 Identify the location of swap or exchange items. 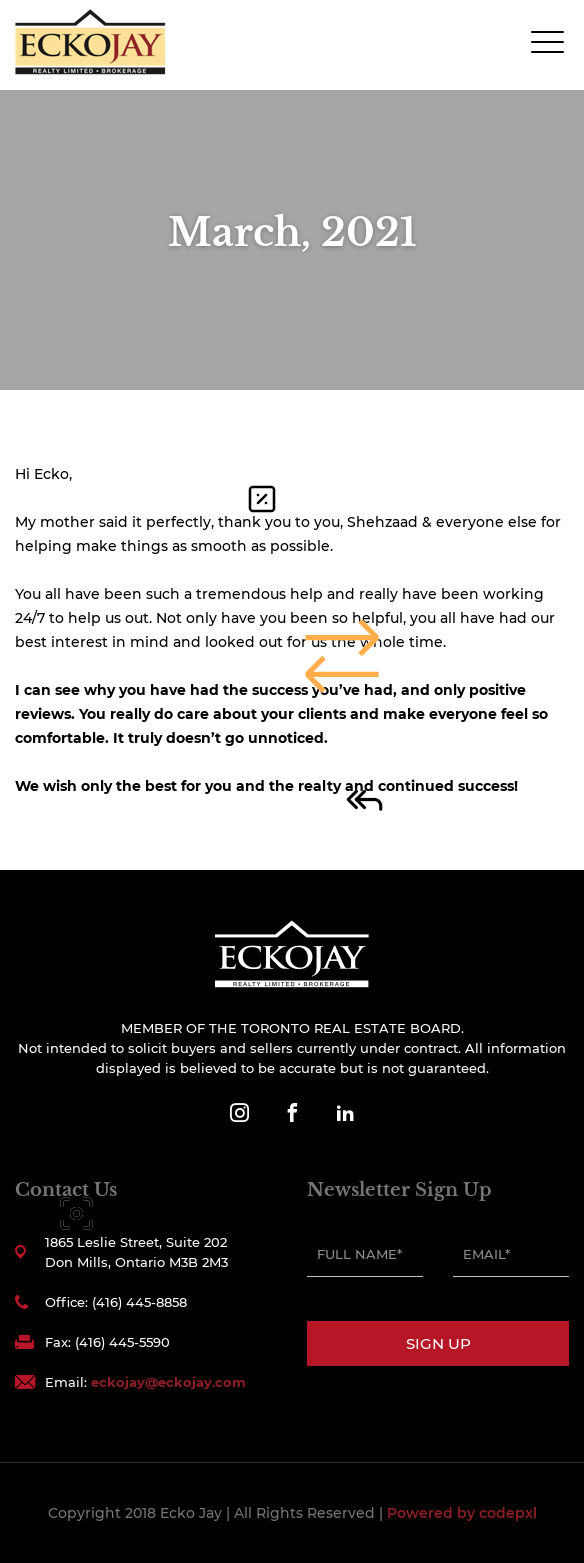
(342, 656).